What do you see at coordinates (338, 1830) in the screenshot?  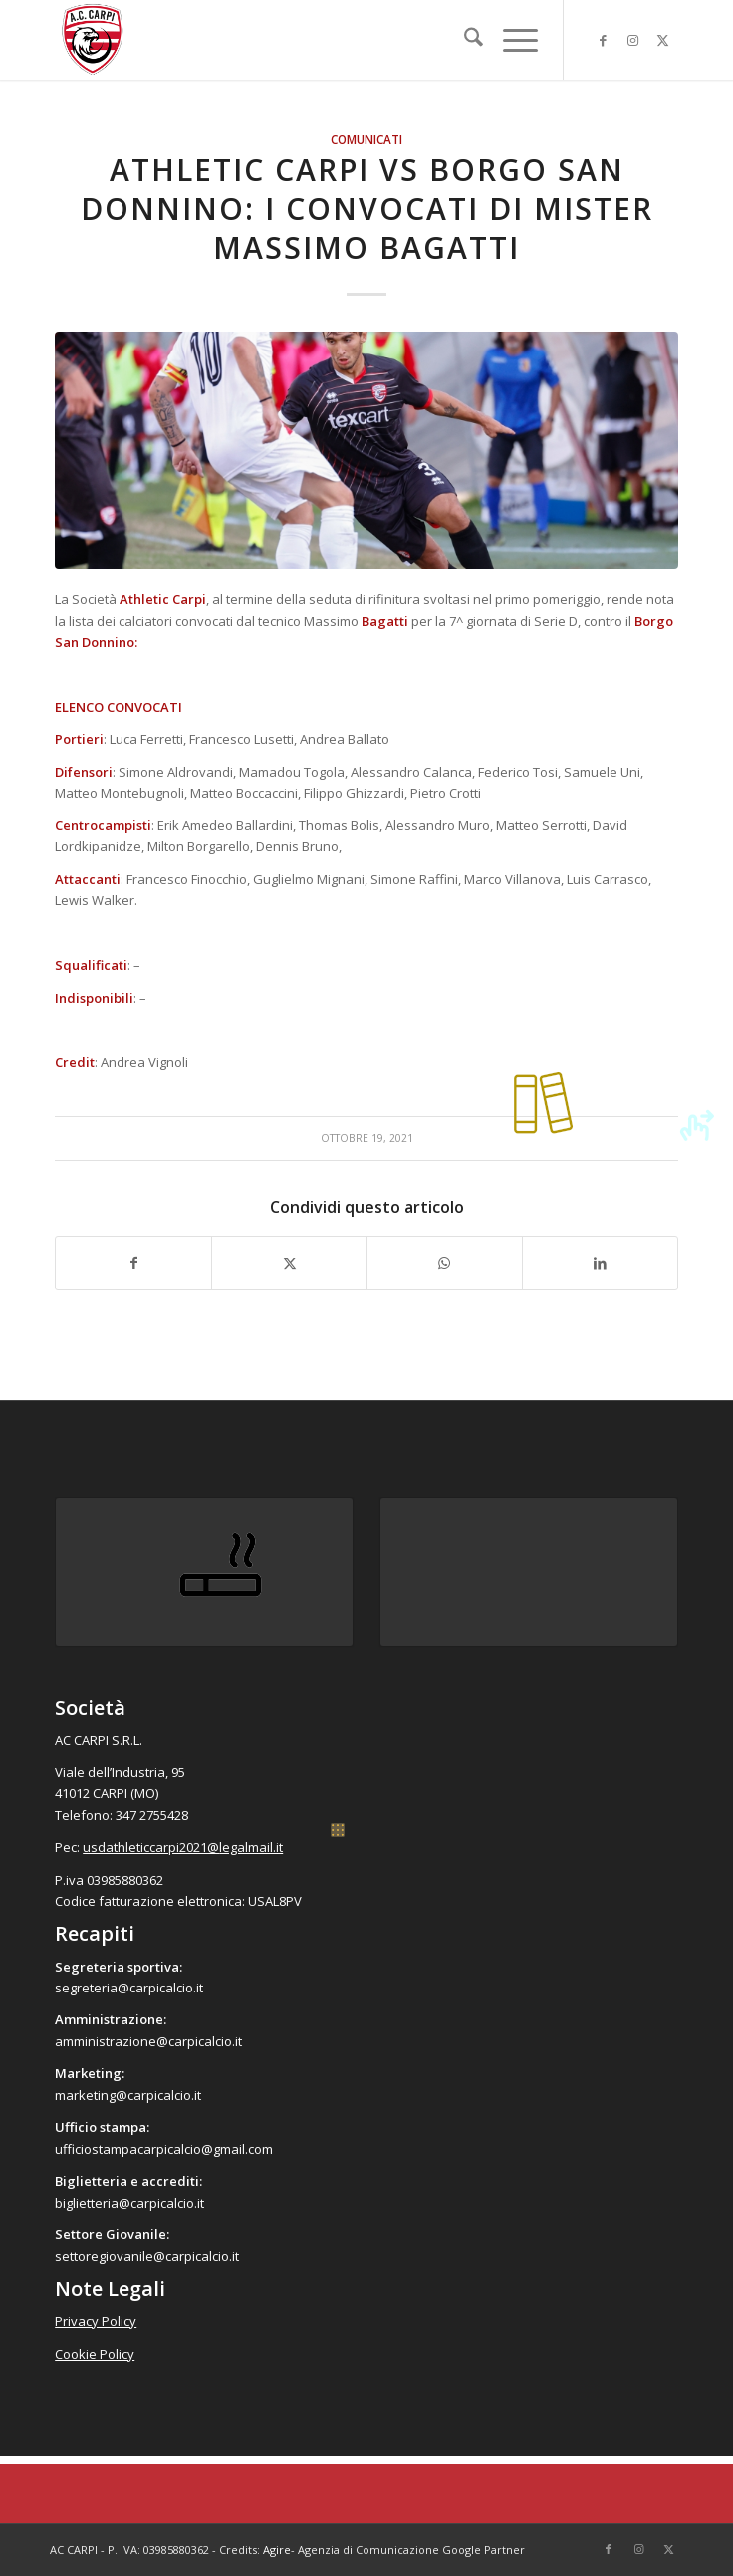 I see `open app drawer or launcher` at bounding box center [338, 1830].